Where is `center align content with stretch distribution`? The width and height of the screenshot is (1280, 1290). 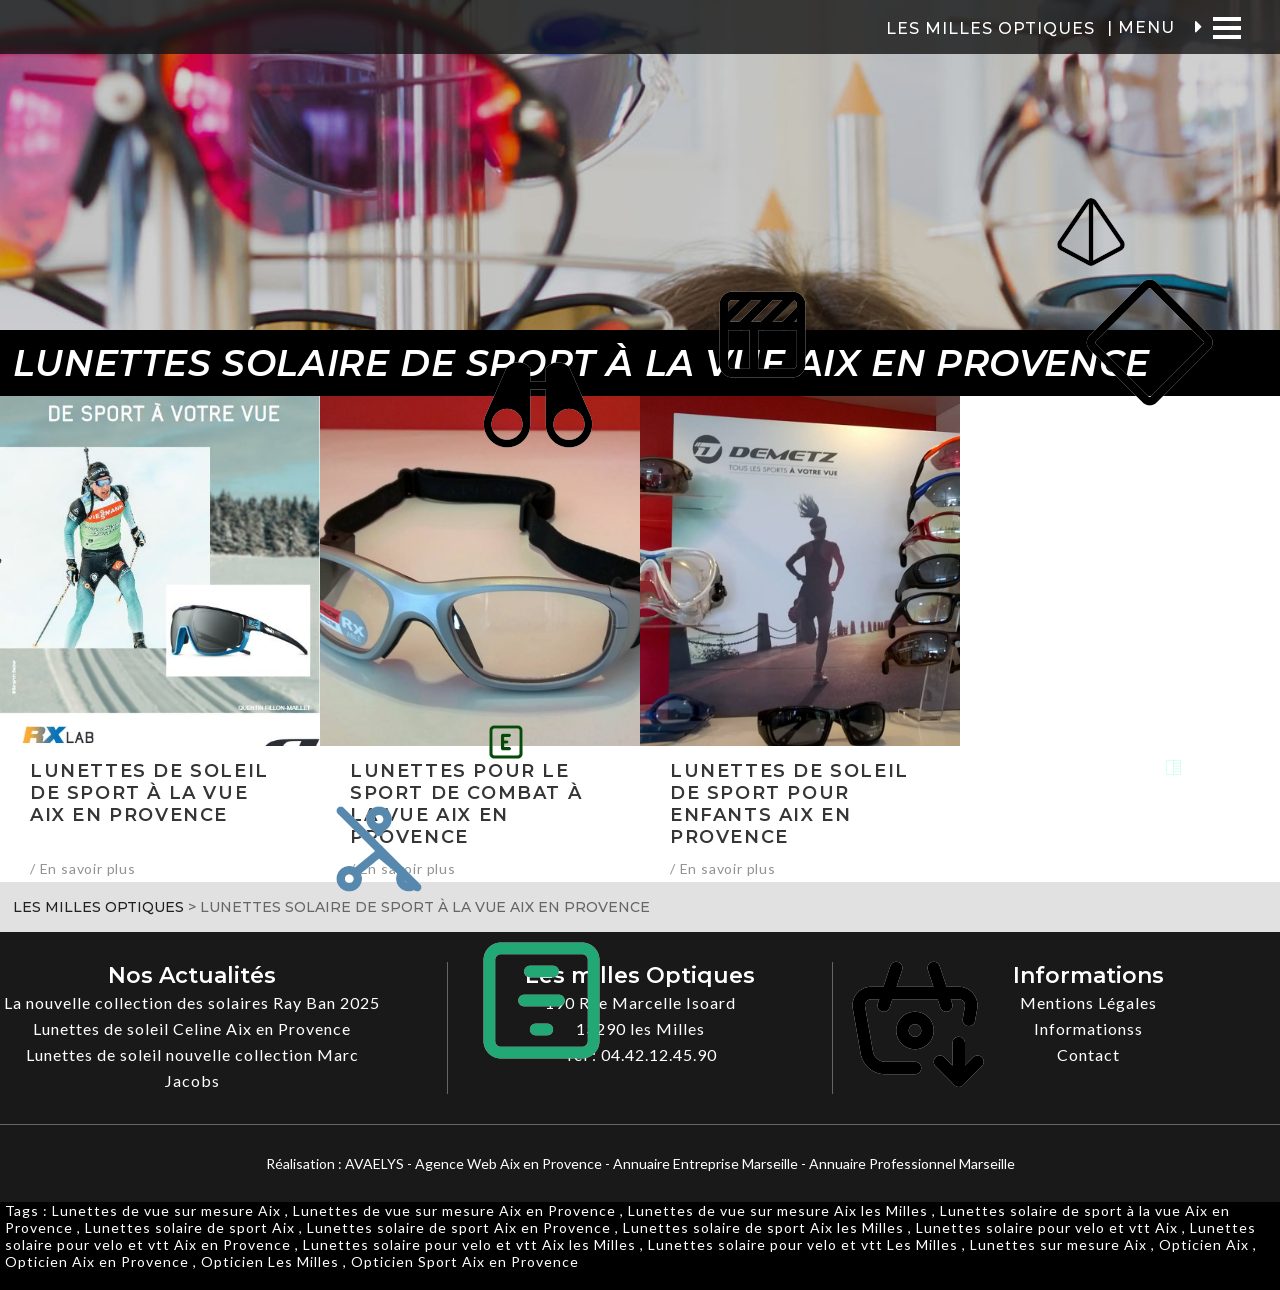
center align content with stretch distribution is located at coordinates (541, 1000).